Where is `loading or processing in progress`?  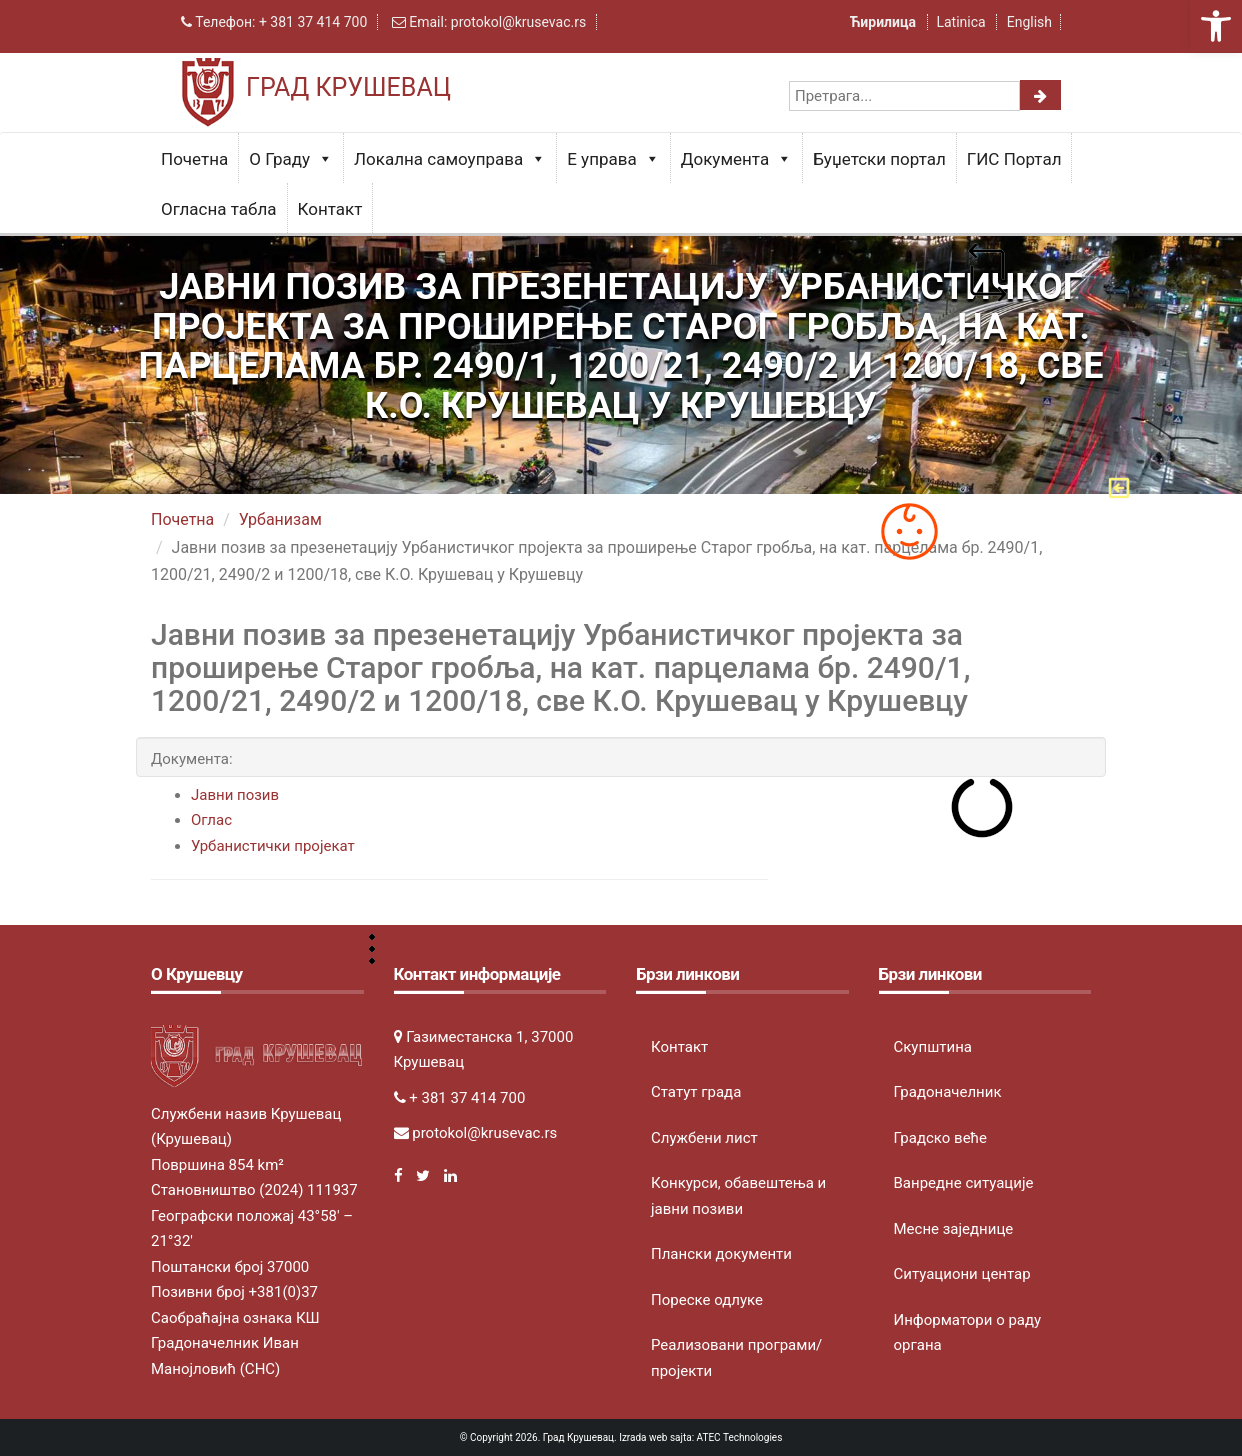 loading or processing in progress is located at coordinates (982, 807).